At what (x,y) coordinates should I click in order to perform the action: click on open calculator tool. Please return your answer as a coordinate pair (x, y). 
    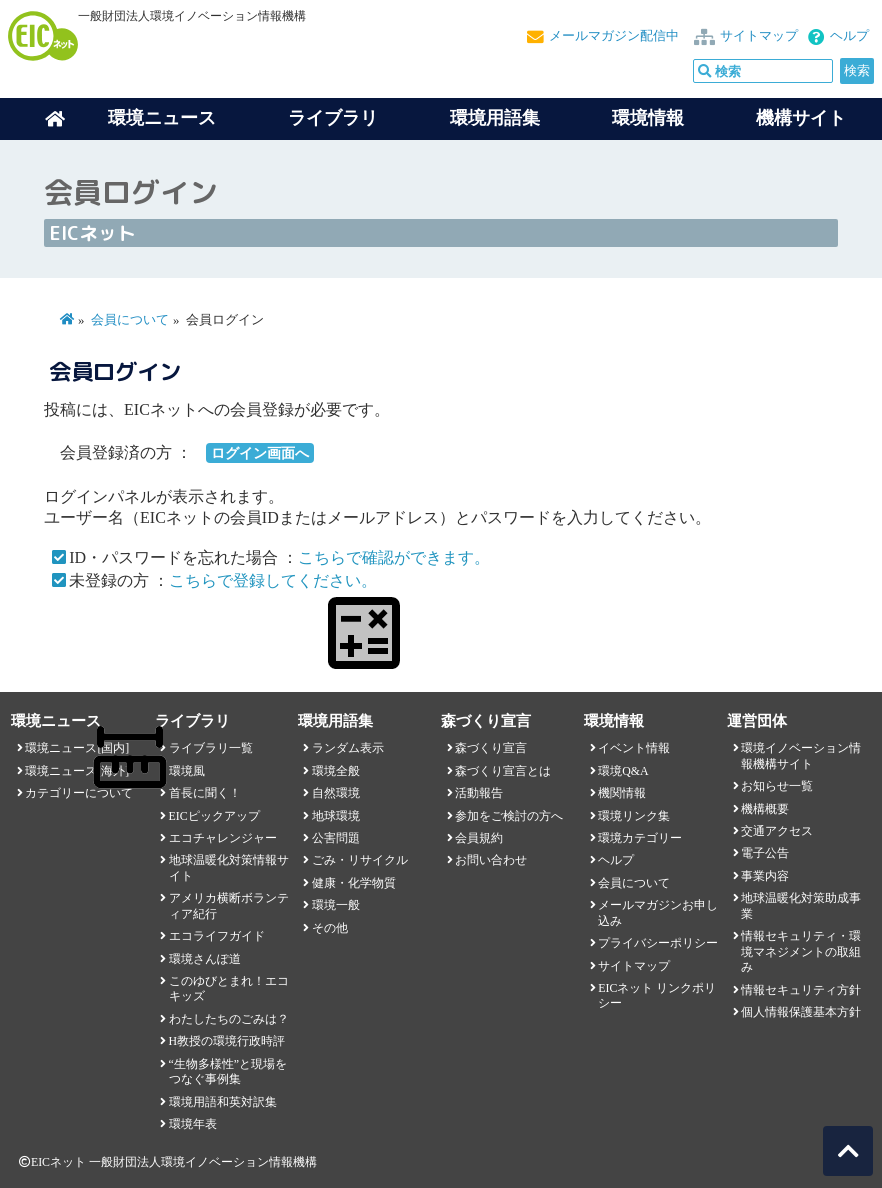
    Looking at the image, I should click on (364, 633).